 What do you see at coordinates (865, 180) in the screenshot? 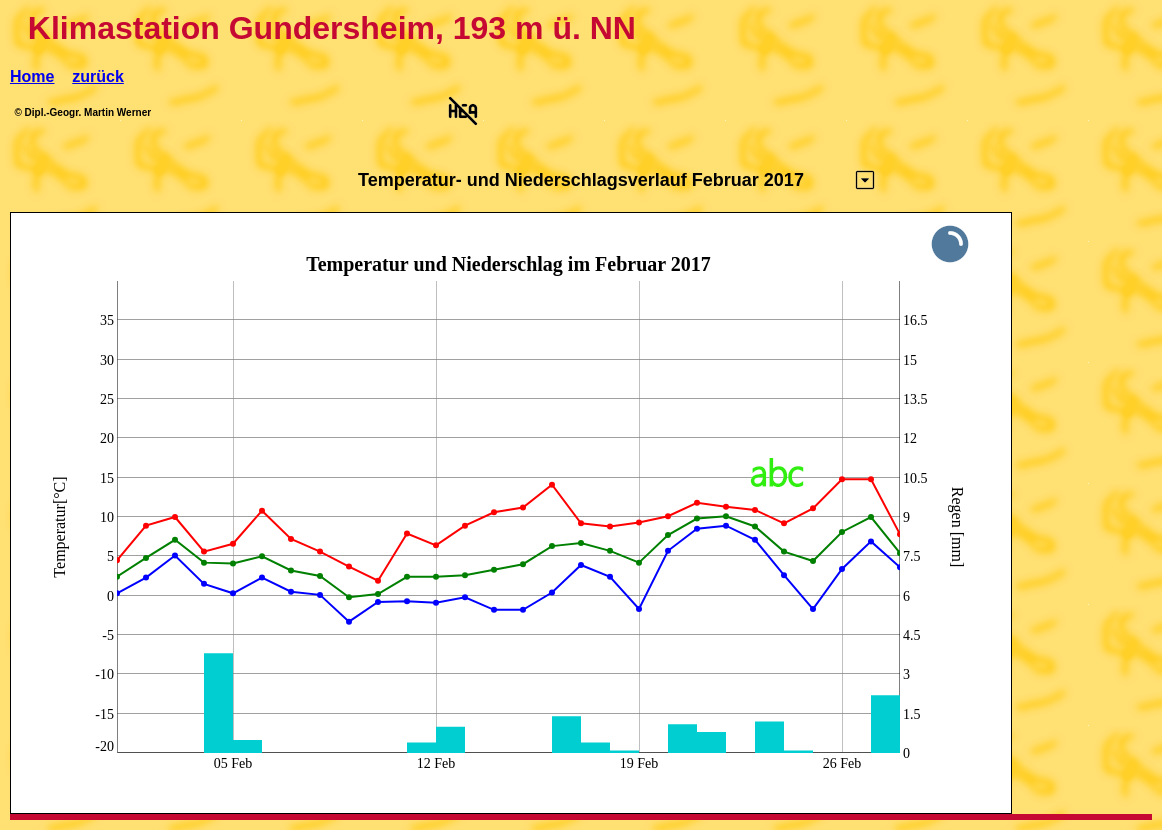
I see `open a dropdown menu to select an option` at bounding box center [865, 180].